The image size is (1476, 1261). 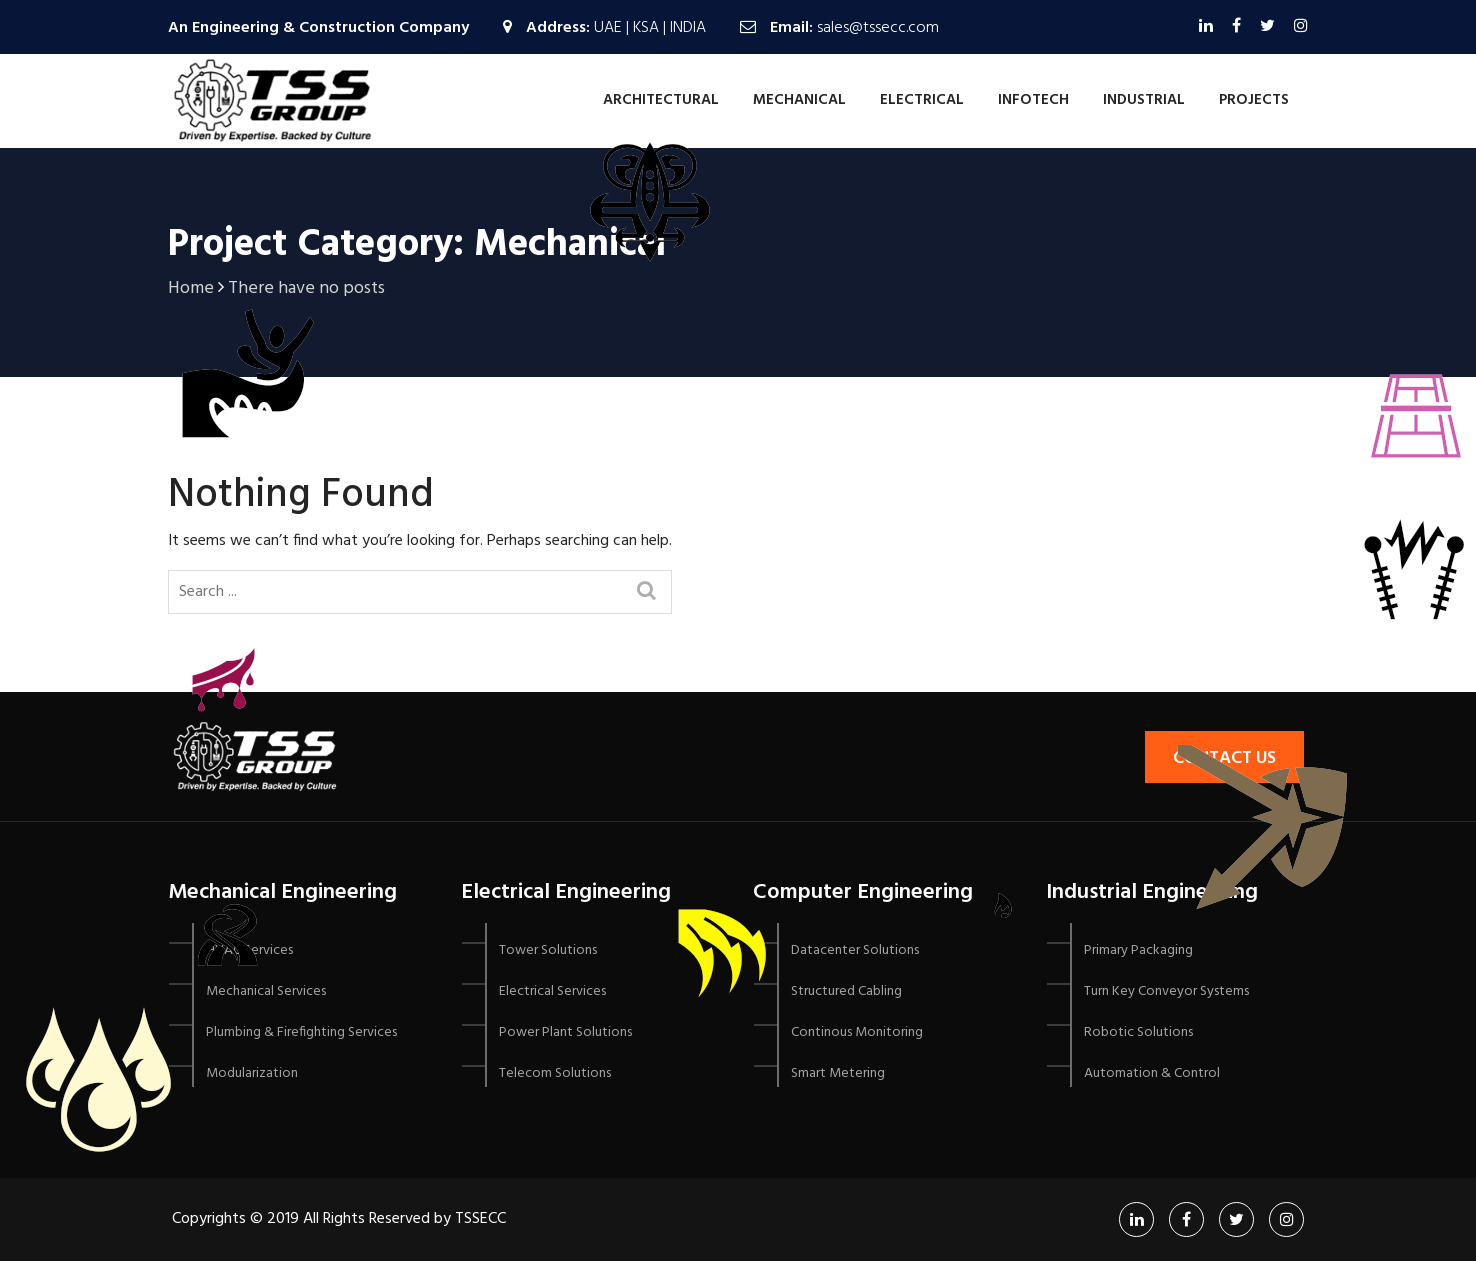 I want to click on select barbed nails ability or attack, so click(x=722, y=953).